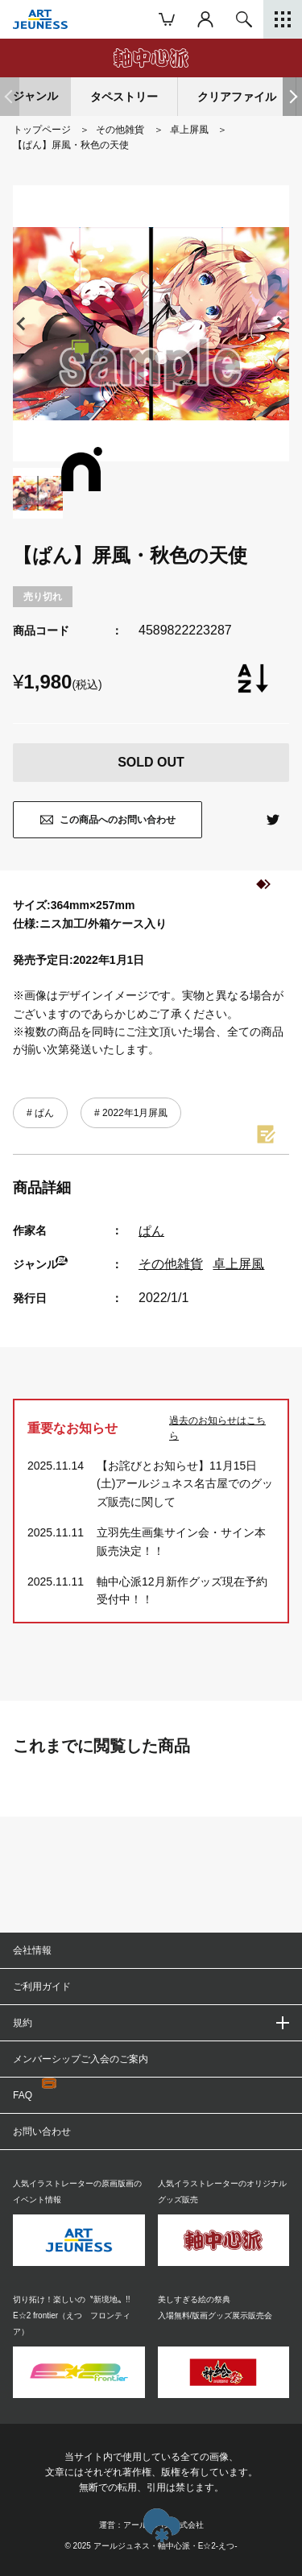  What do you see at coordinates (49, 2083) in the screenshot?
I see `open the Gameloft game launcher` at bounding box center [49, 2083].